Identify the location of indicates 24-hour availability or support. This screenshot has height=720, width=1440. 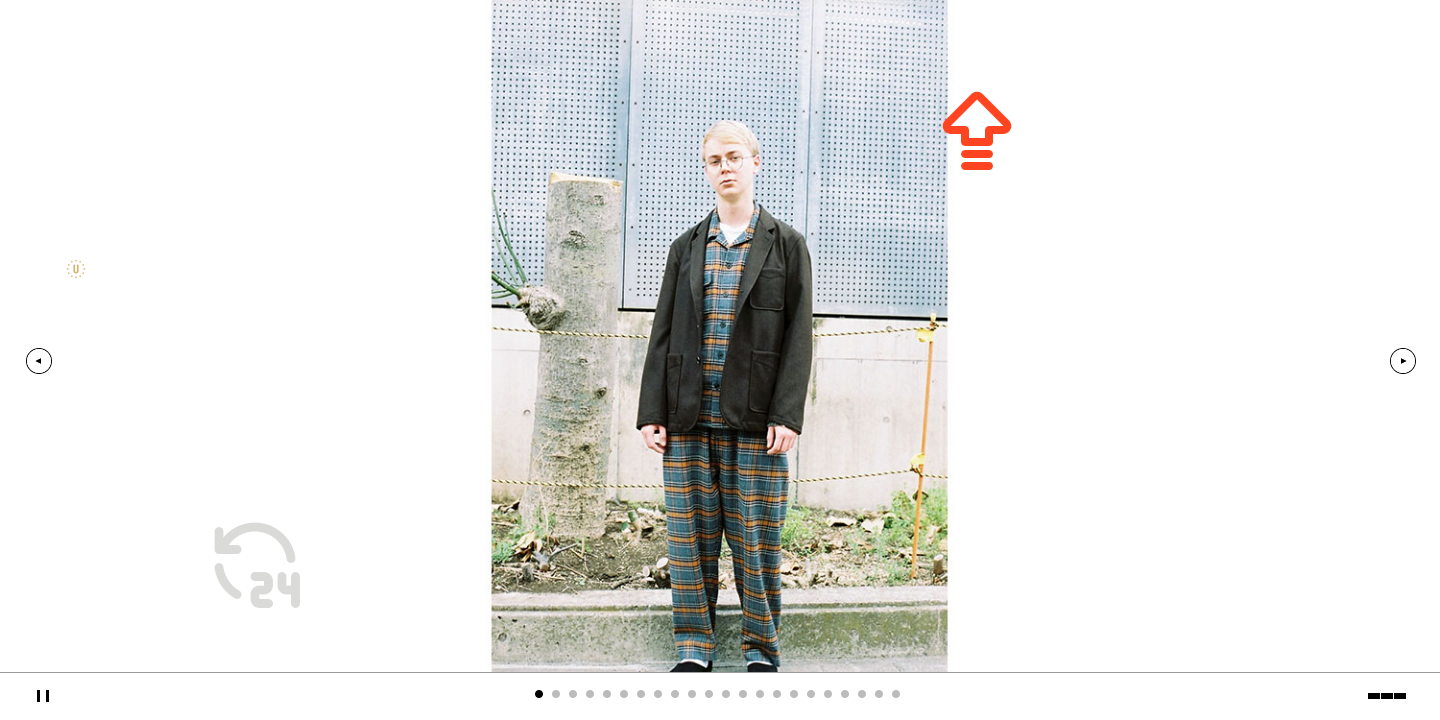
(255, 563).